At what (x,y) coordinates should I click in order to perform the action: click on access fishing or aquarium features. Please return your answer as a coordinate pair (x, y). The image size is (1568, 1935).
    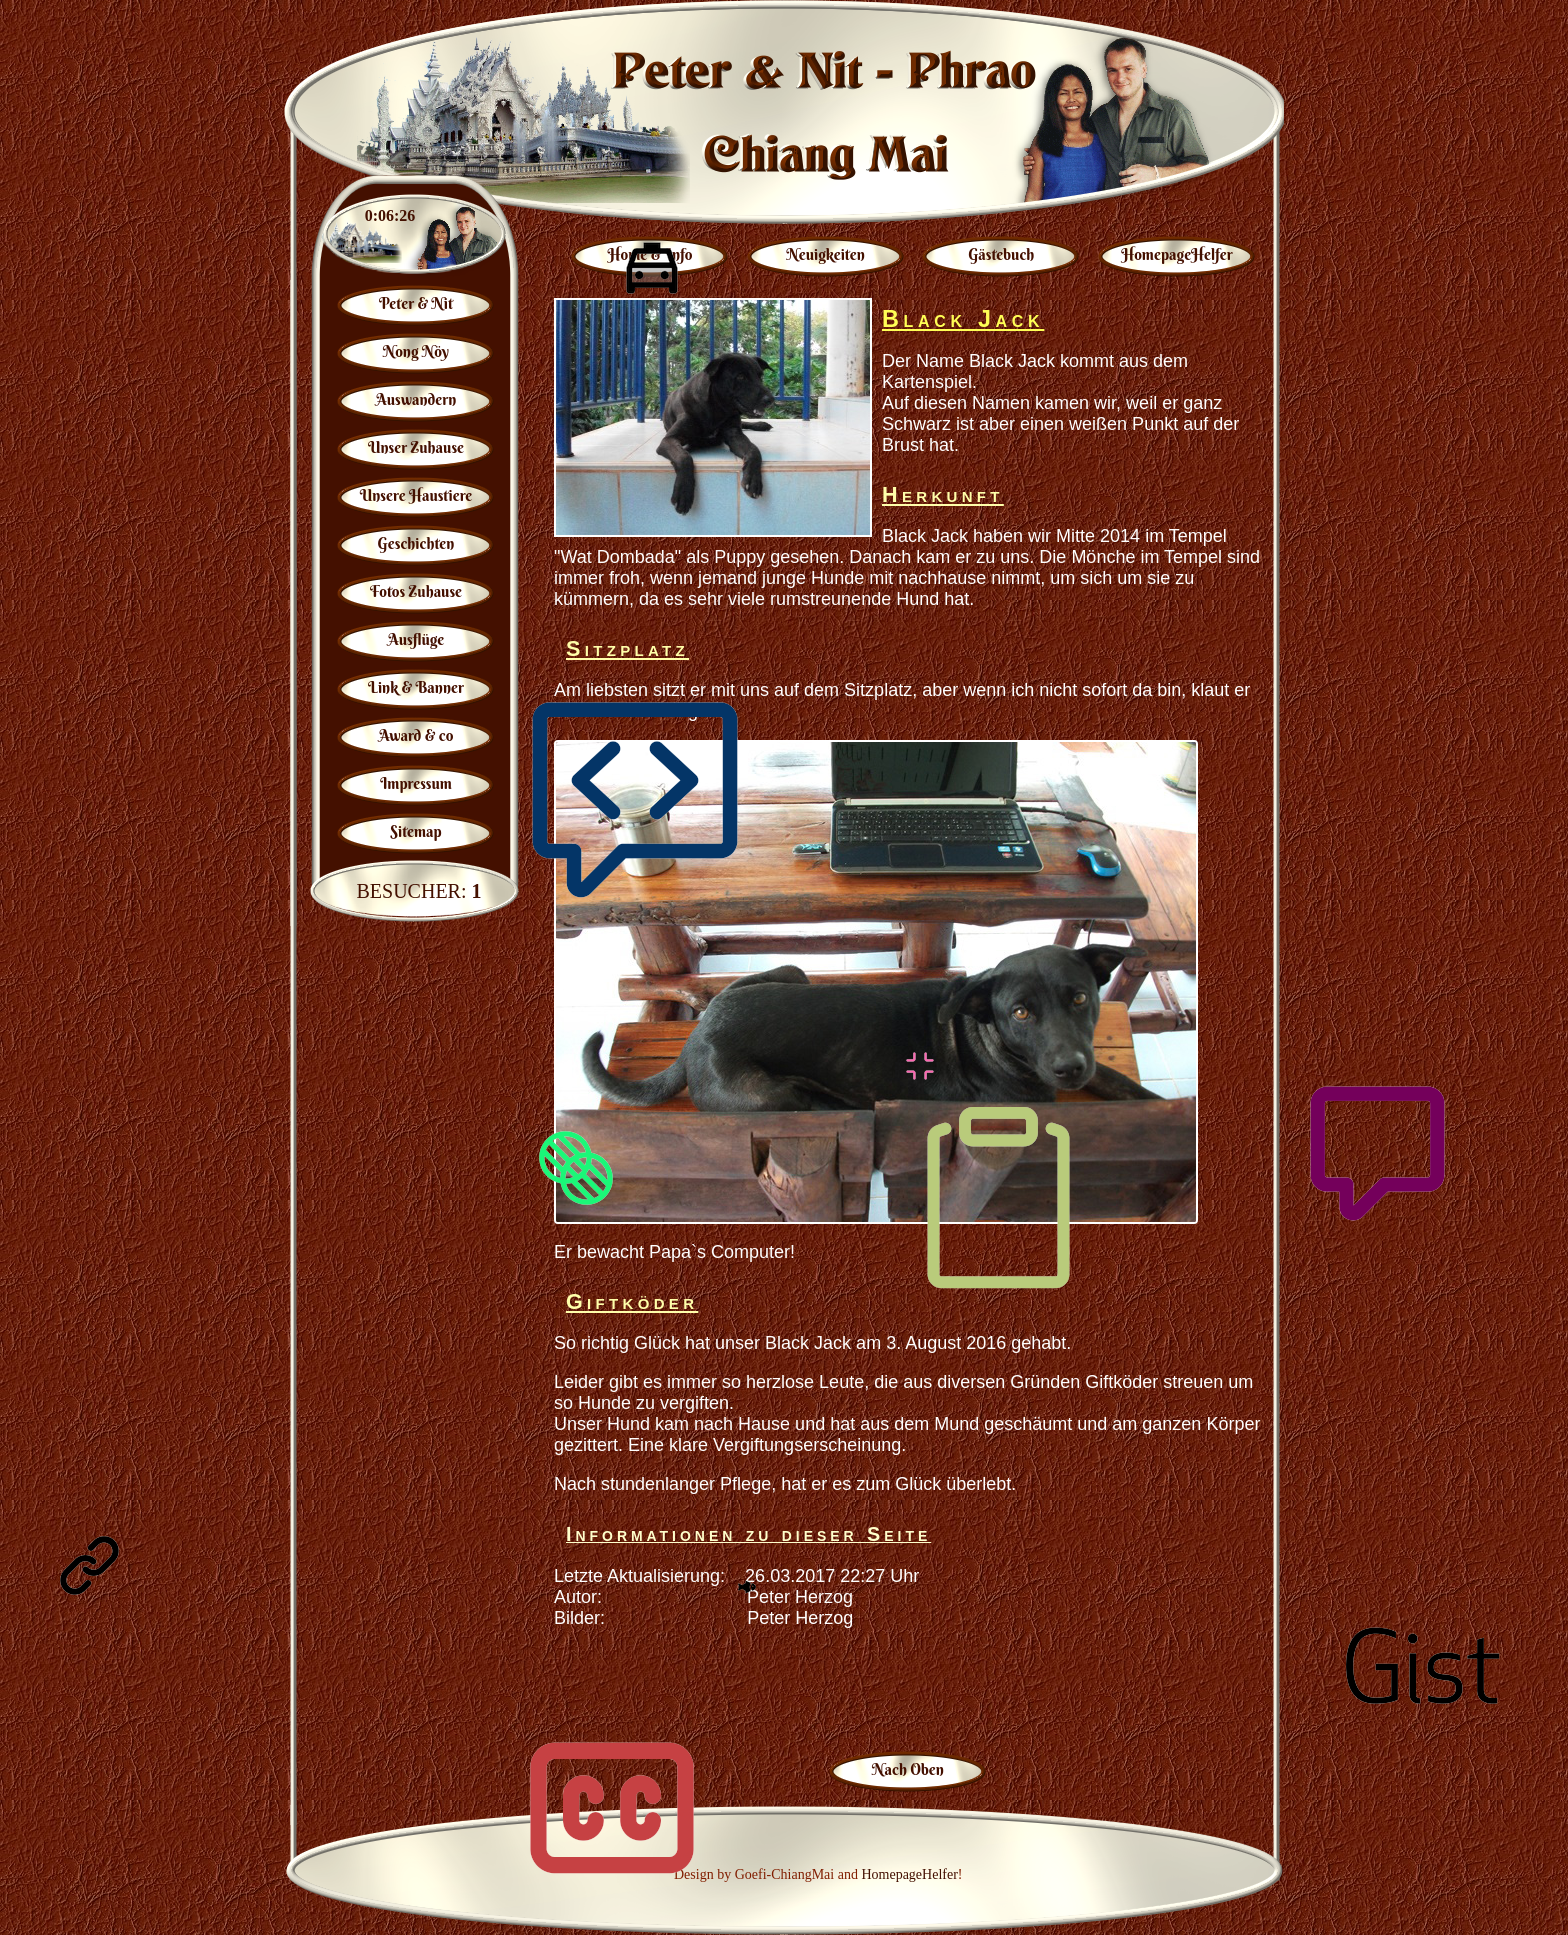
    Looking at the image, I should click on (747, 1587).